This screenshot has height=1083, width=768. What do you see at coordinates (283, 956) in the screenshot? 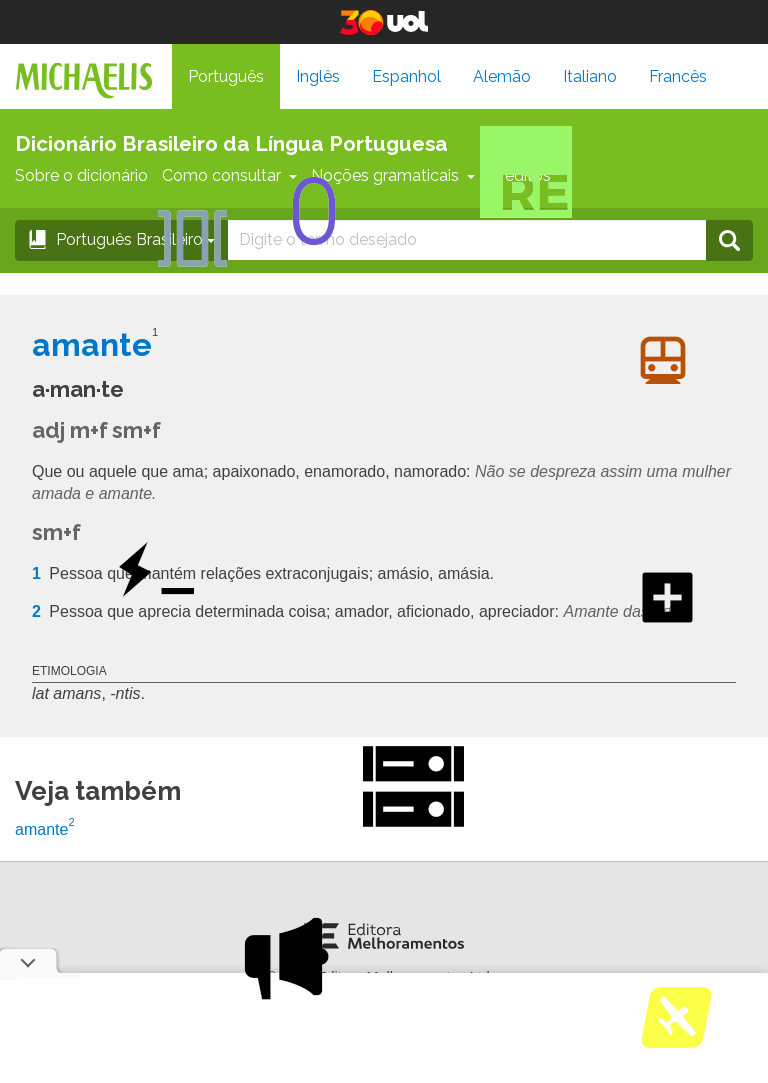
I see `make an announcement or broadcast` at bounding box center [283, 956].